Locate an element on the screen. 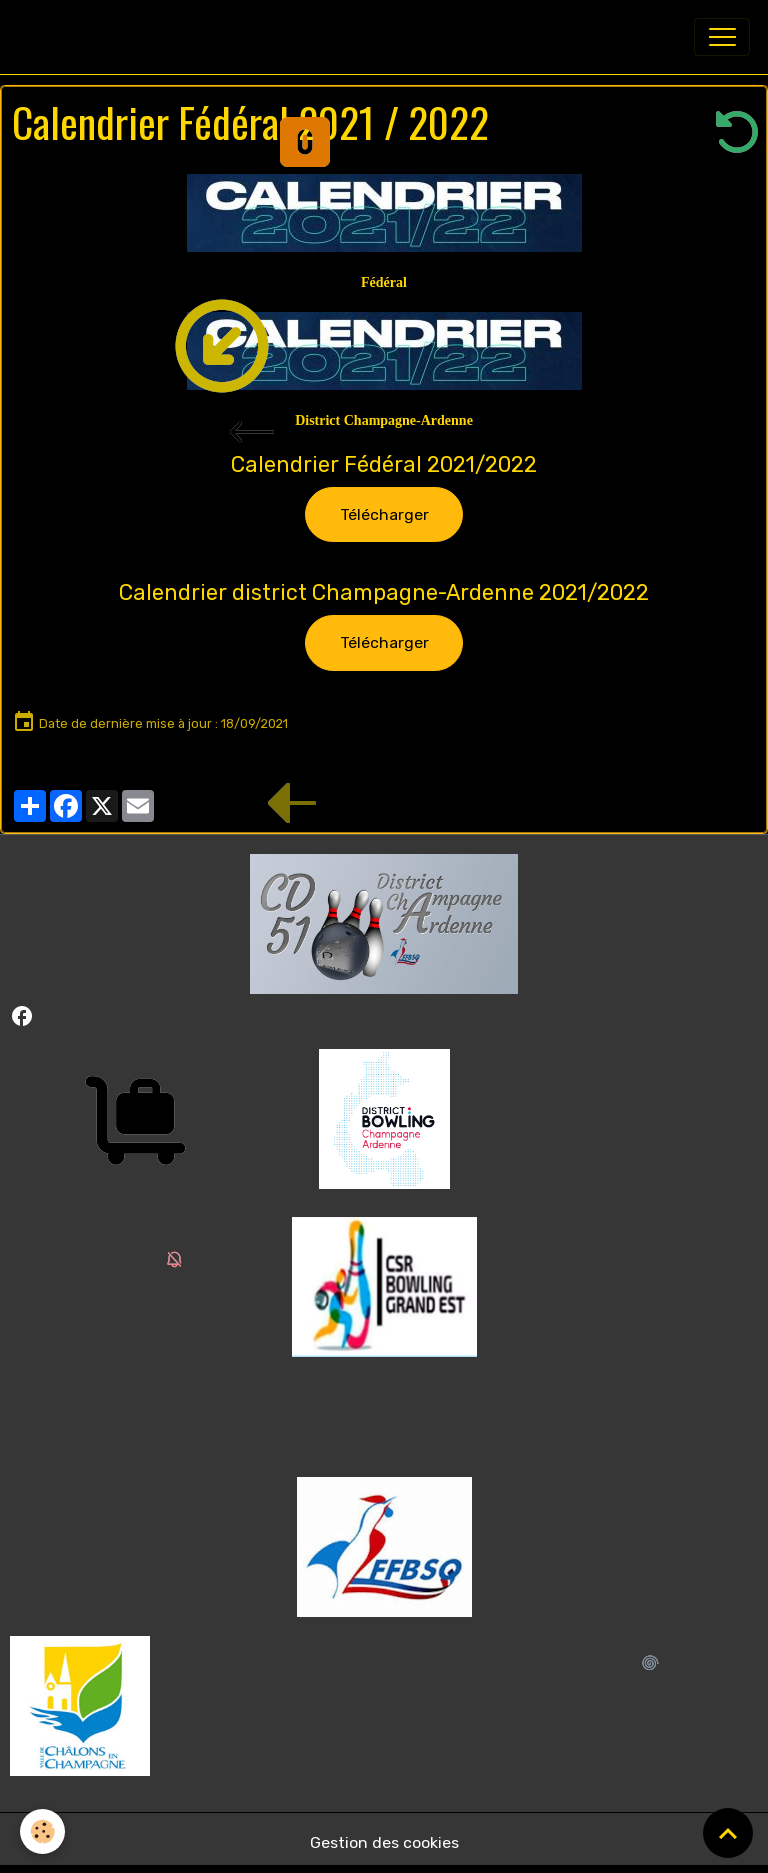  go back to the previous page is located at coordinates (252, 432).